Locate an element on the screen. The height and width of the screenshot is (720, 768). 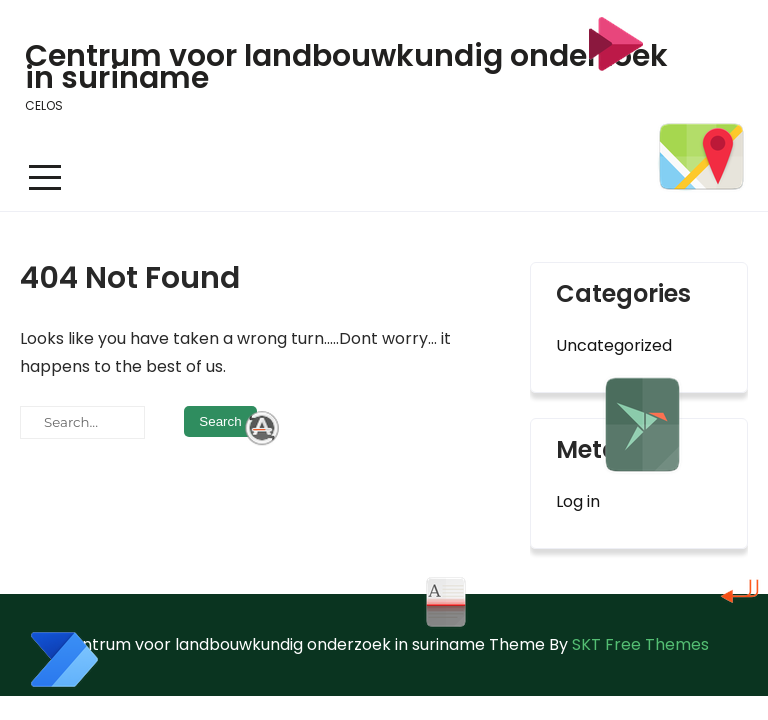
open the stream app is located at coordinates (616, 44).